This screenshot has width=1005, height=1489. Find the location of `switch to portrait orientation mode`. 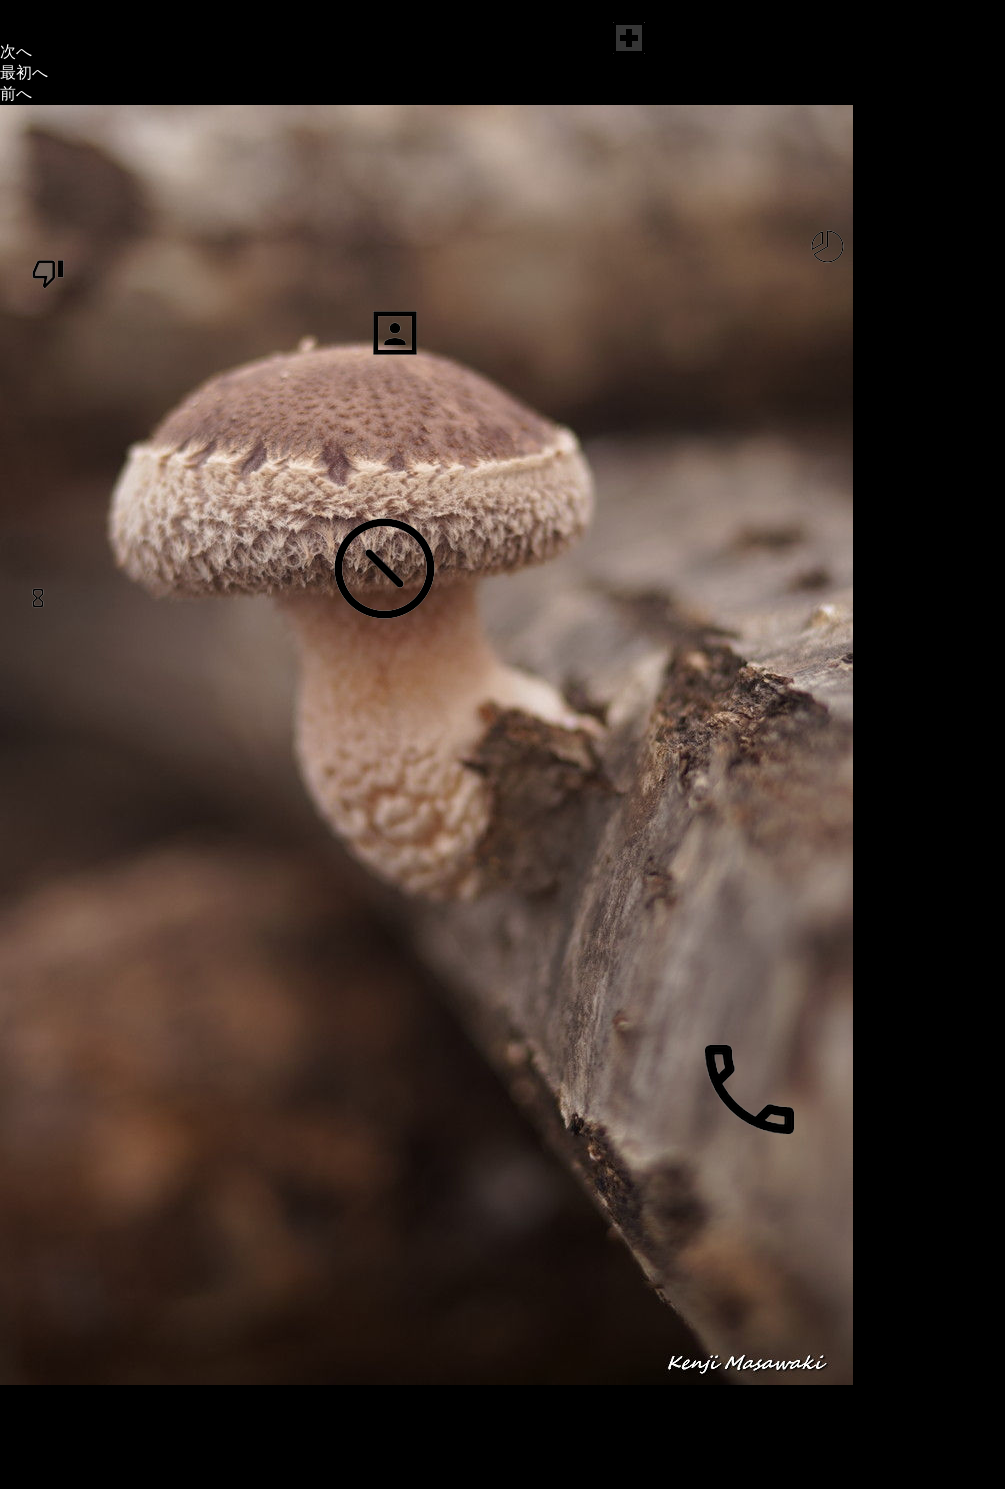

switch to portrait orientation mode is located at coordinates (395, 333).